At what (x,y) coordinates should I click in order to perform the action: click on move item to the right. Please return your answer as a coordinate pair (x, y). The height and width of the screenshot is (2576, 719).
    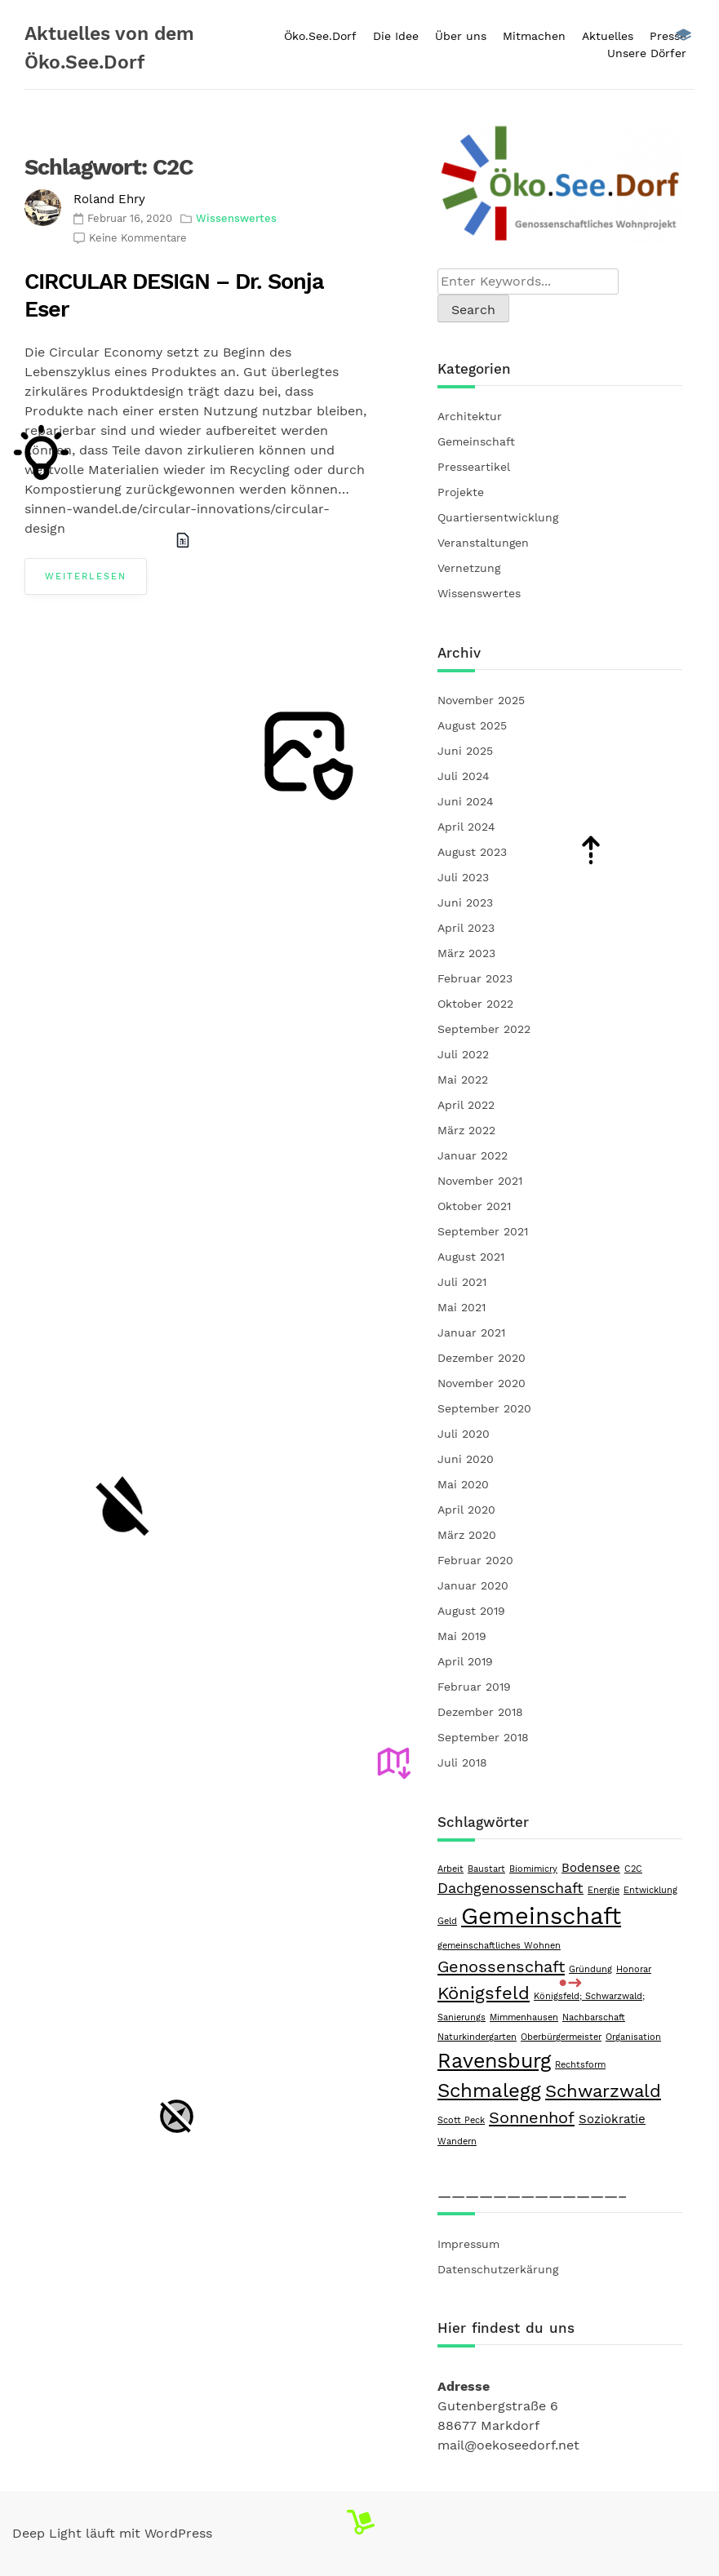
    Looking at the image, I should click on (570, 1983).